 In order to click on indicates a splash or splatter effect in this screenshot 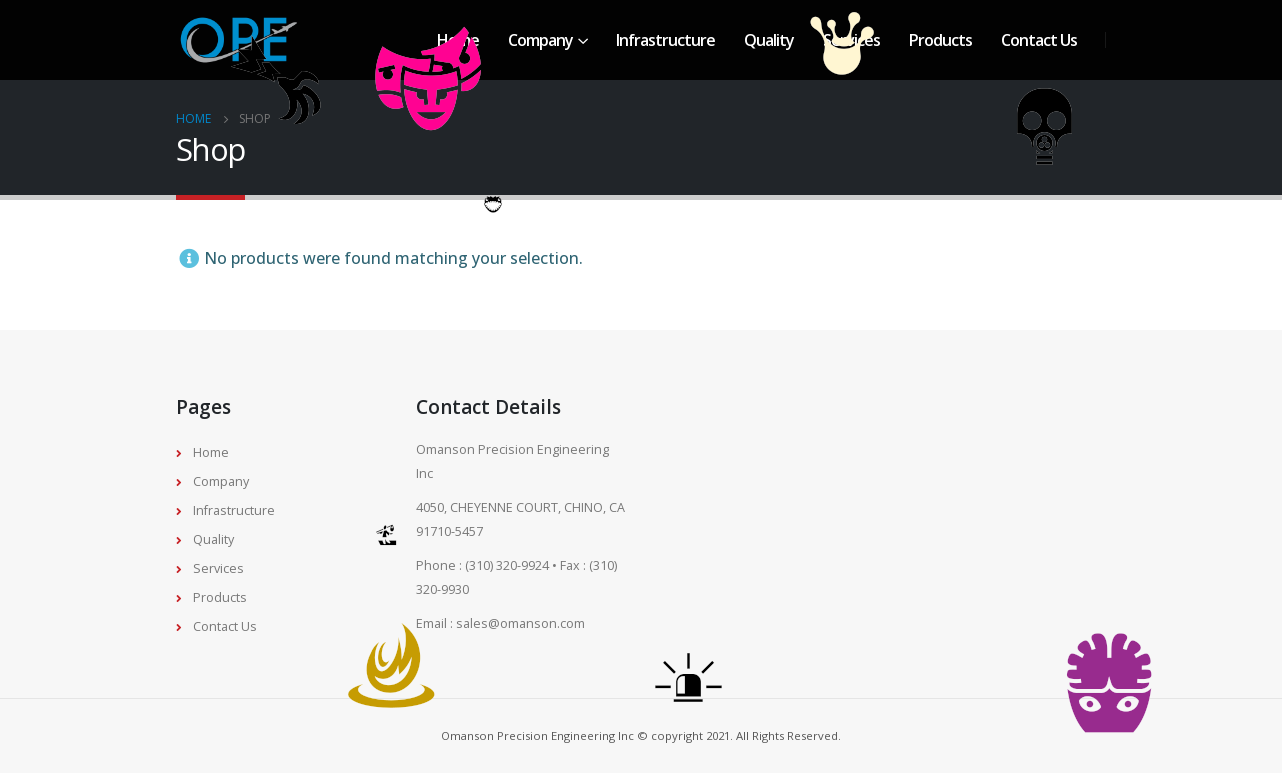, I will do `click(842, 43)`.